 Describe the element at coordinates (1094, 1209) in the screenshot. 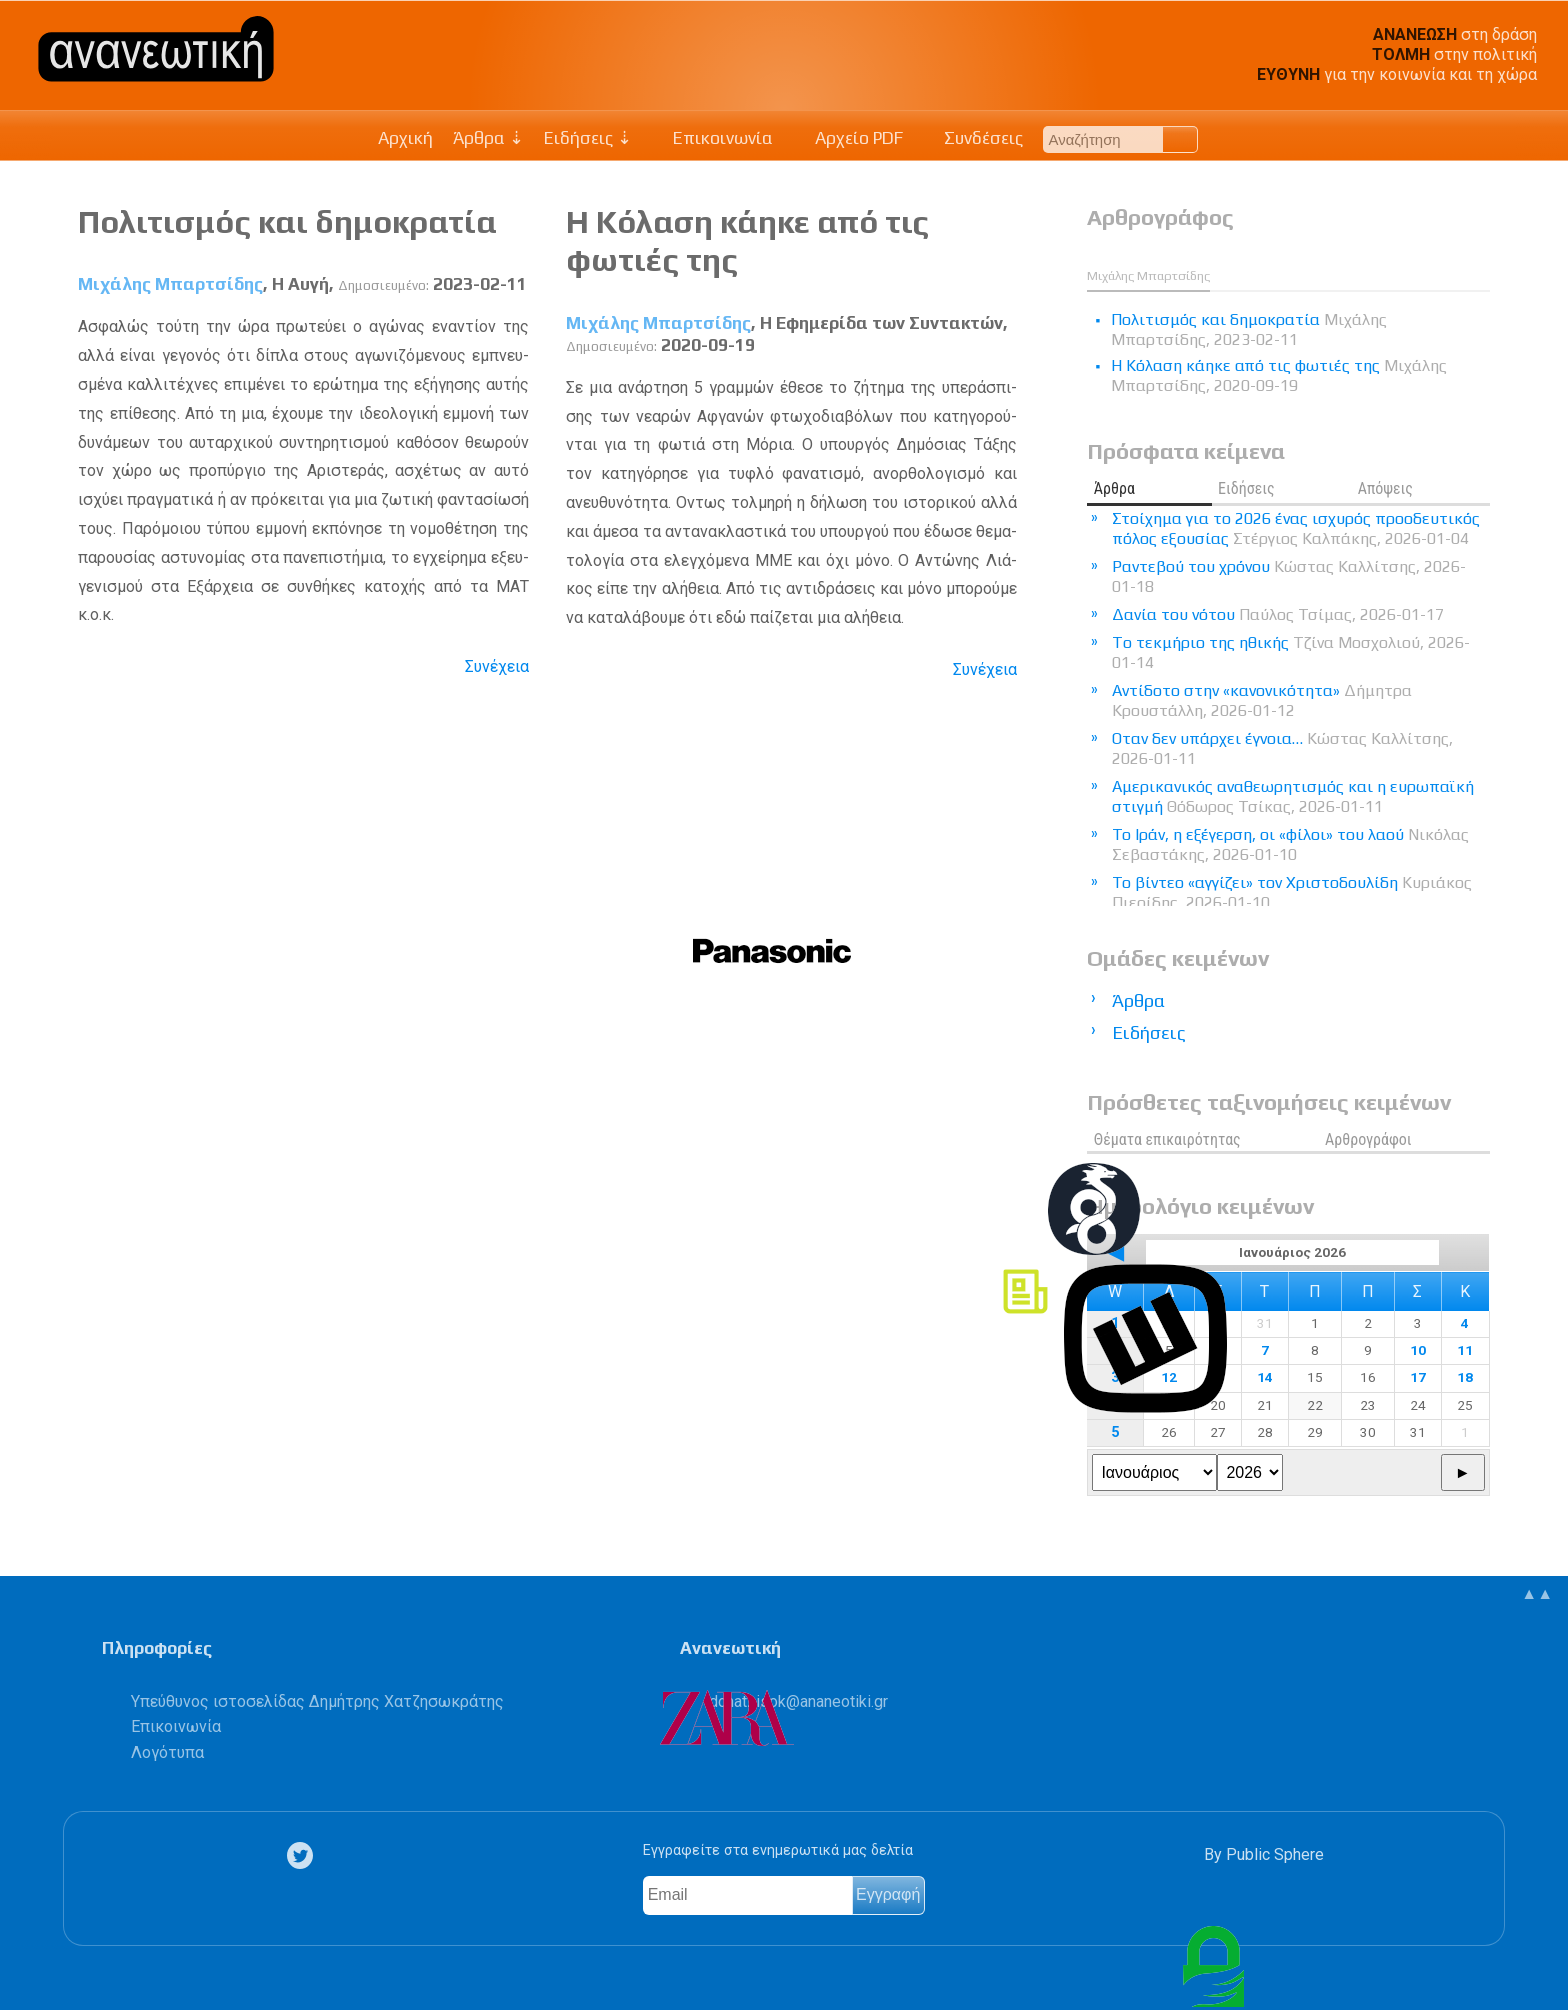

I see `open wireguard vpn settings` at that location.